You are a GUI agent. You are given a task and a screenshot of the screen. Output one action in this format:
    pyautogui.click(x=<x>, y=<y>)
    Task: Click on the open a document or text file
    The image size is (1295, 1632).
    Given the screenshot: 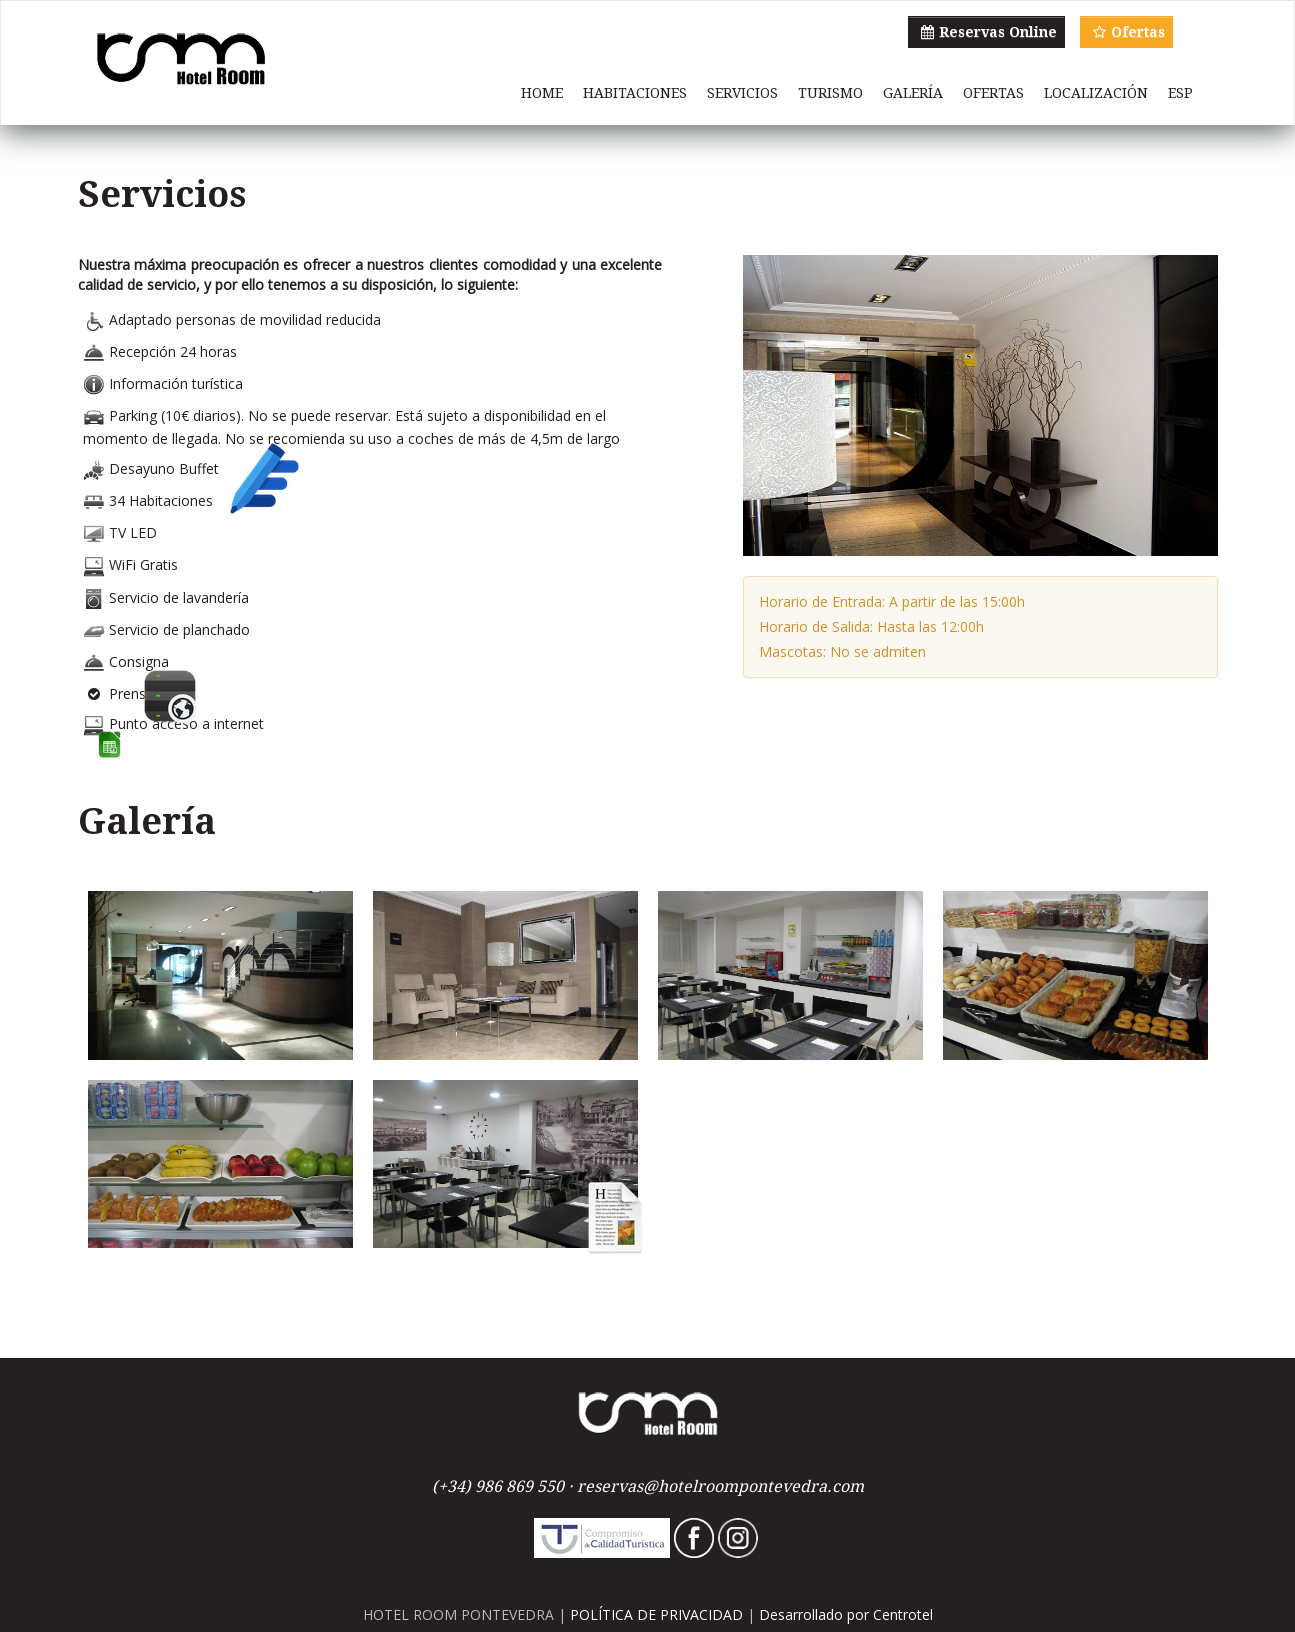 What is the action you would take?
    pyautogui.click(x=615, y=1217)
    